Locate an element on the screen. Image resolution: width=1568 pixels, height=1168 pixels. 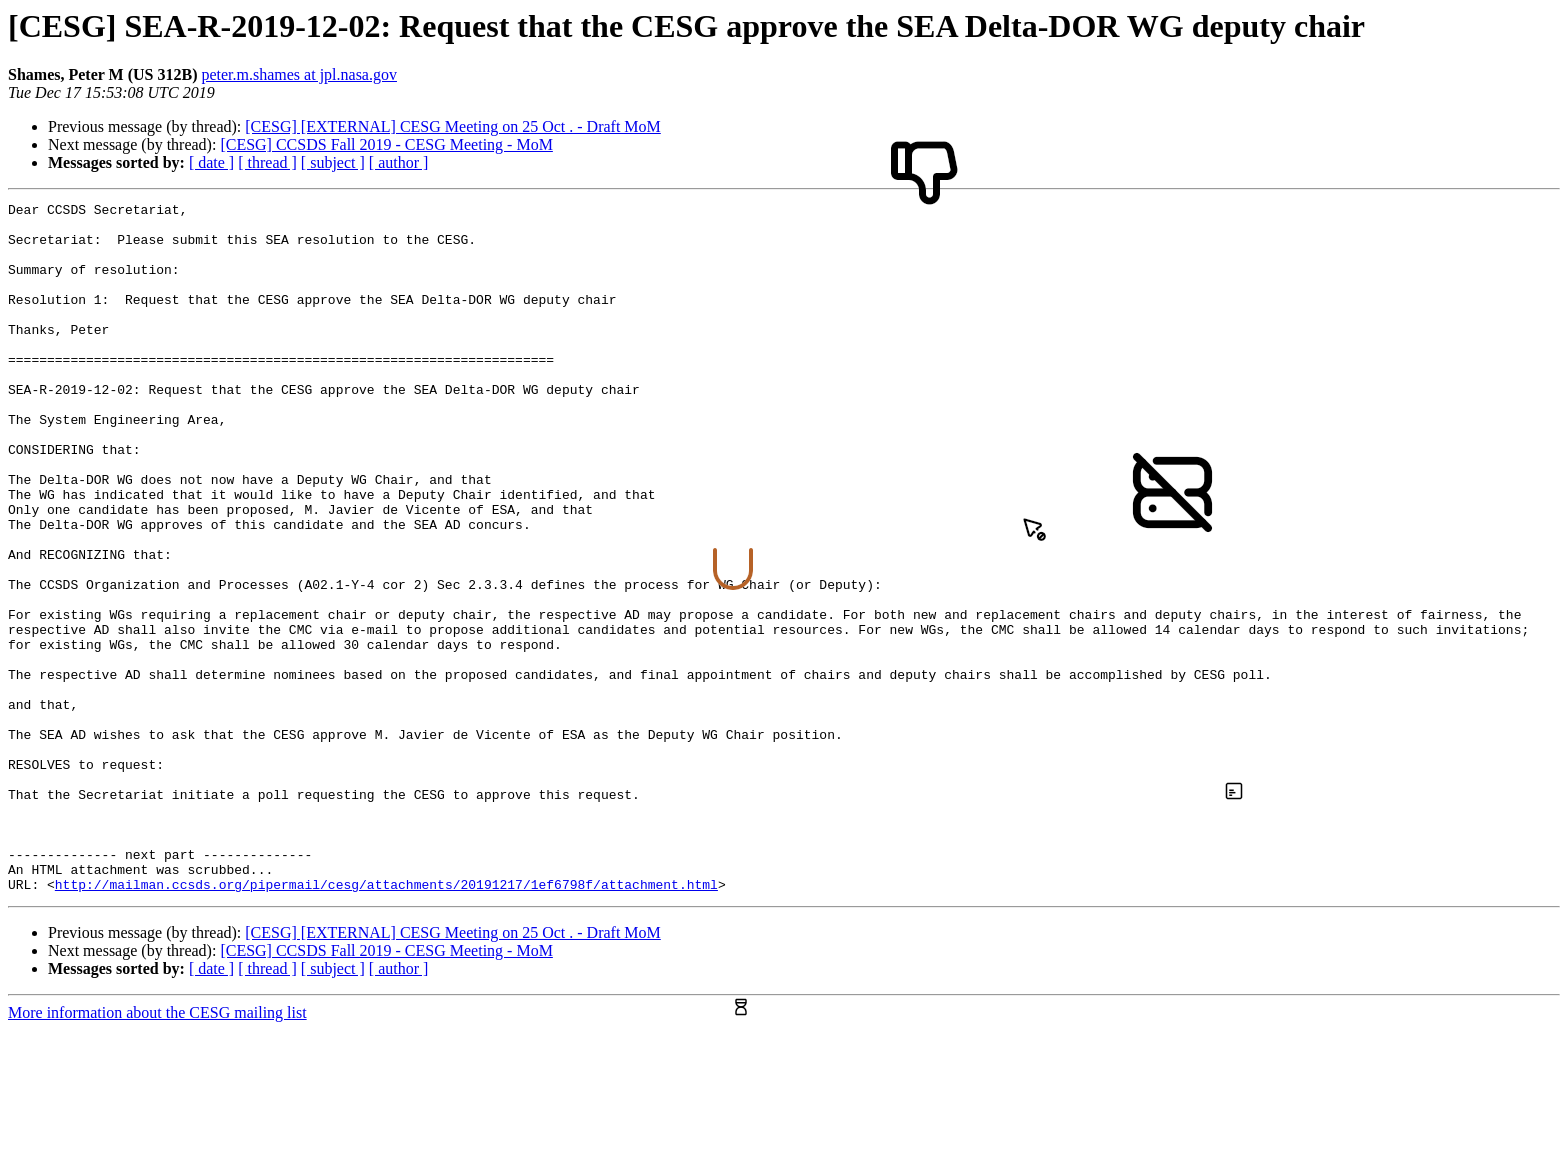
align content to bottom-left of container is located at coordinates (1234, 791).